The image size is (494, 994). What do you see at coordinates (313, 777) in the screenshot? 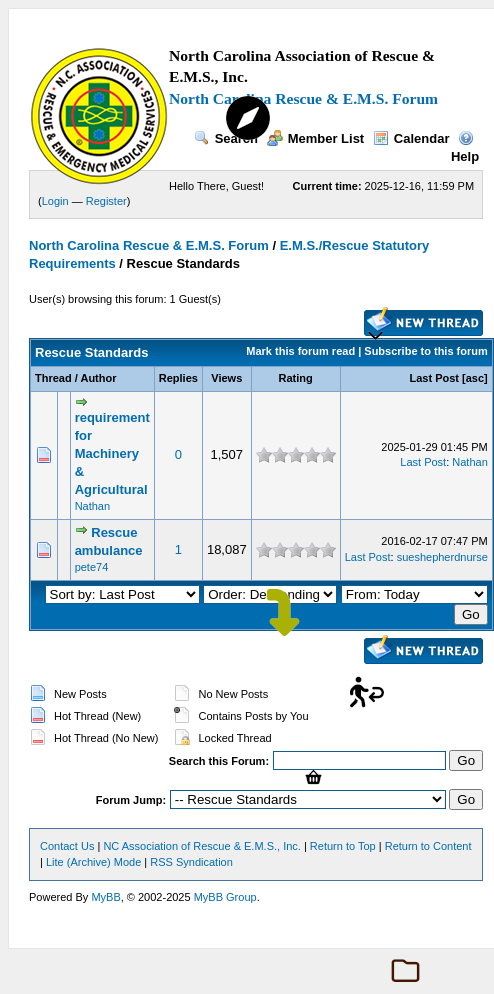
I see `view your shopping basket` at bounding box center [313, 777].